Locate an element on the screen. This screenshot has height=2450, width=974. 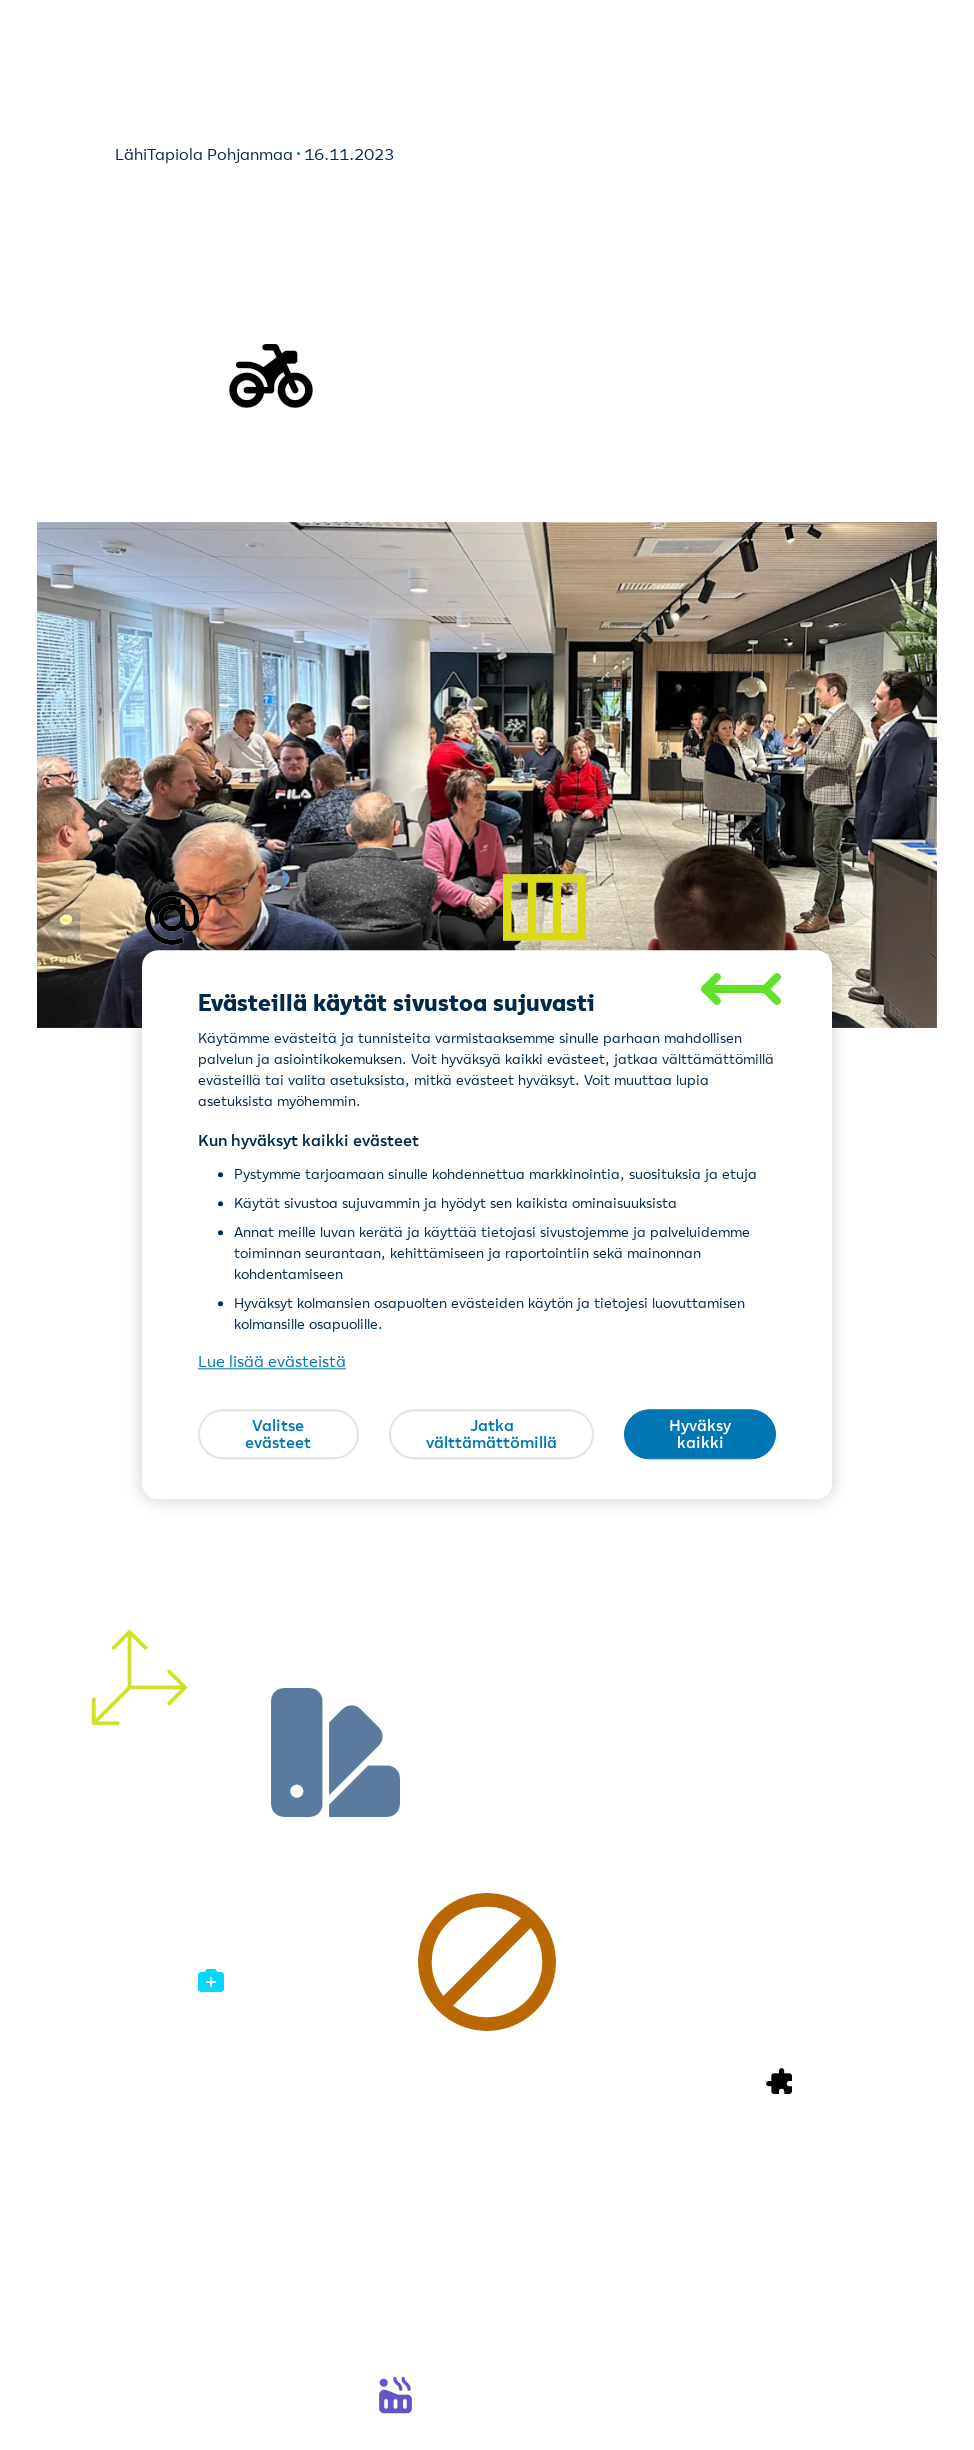
view spa or hot tub amenities is located at coordinates (395, 2394).